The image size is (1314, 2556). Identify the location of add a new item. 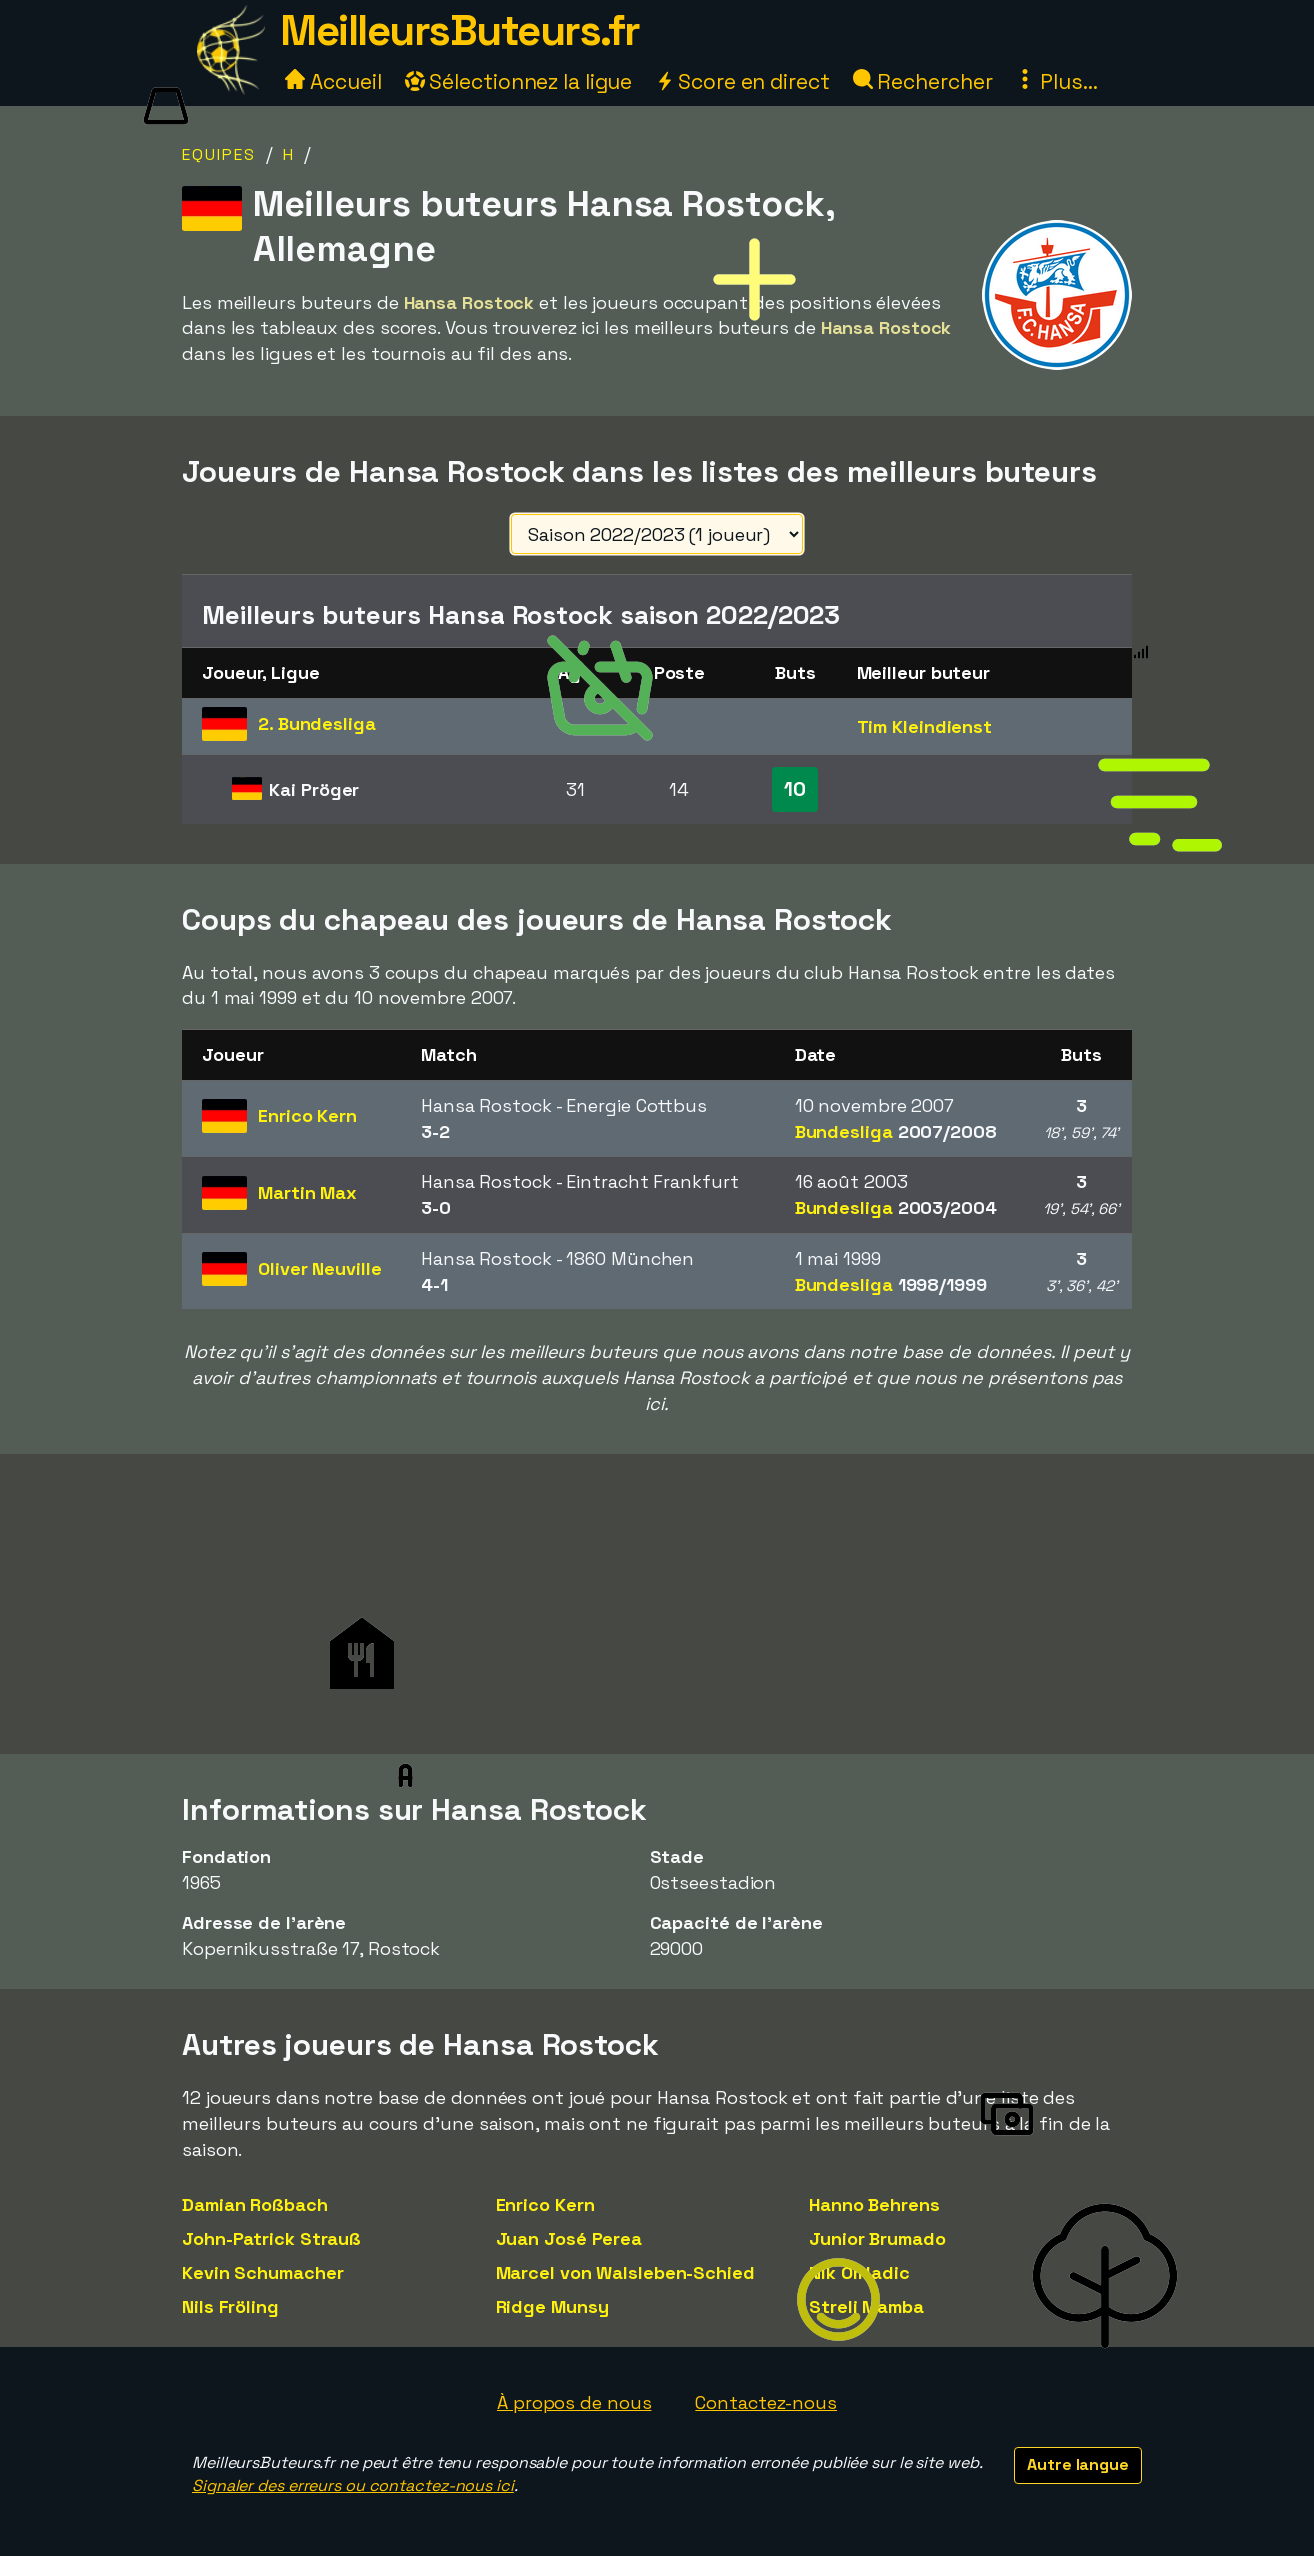
(754, 279).